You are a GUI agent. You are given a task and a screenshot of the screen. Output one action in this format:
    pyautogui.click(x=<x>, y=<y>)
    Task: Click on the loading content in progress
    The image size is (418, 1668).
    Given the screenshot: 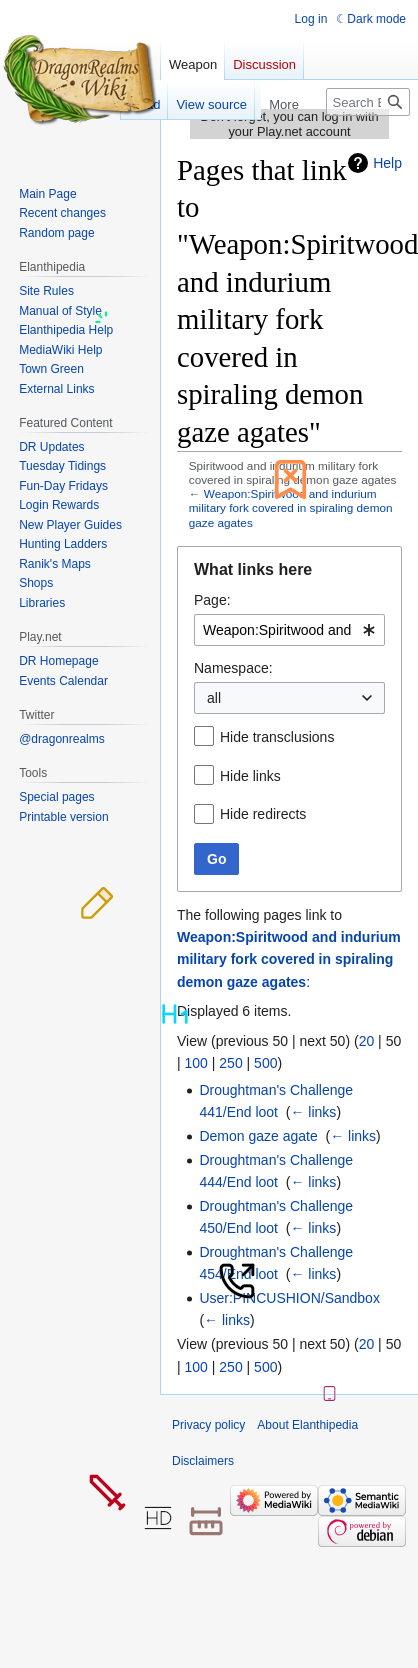 What is the action you would take?
    pyautogui.click(x=106, y=322)
    